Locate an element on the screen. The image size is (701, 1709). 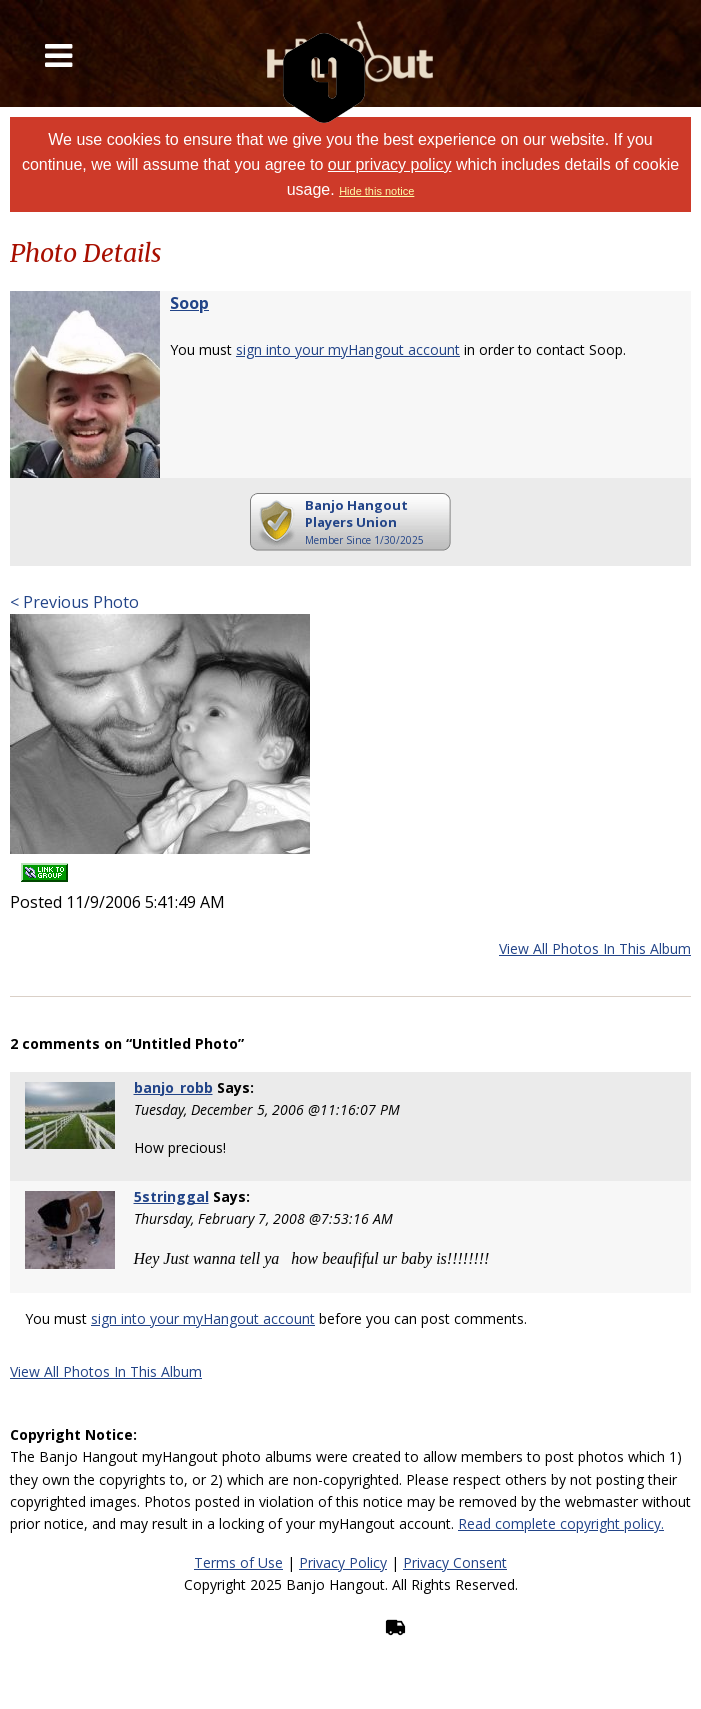
track your delivery status is located at coordinates (395, 1627).